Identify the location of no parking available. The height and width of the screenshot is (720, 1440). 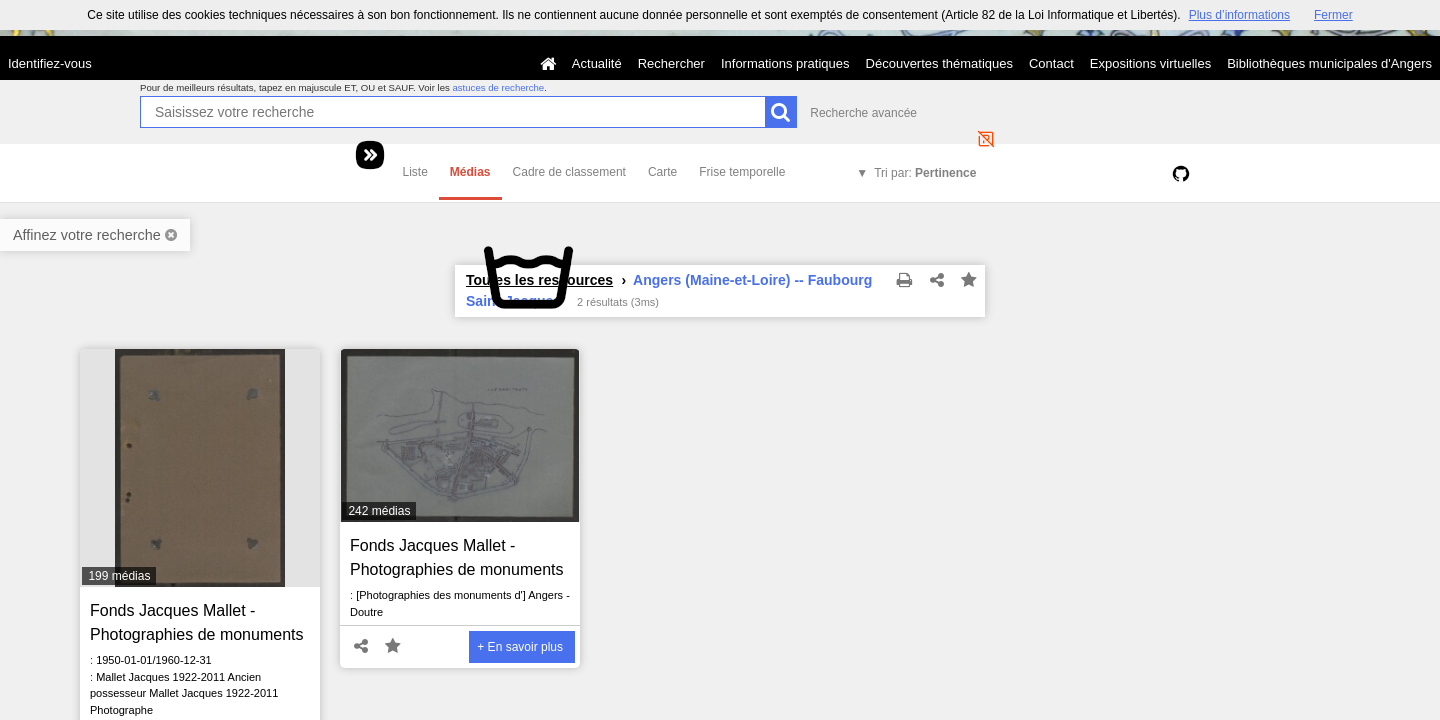
(986, 139).